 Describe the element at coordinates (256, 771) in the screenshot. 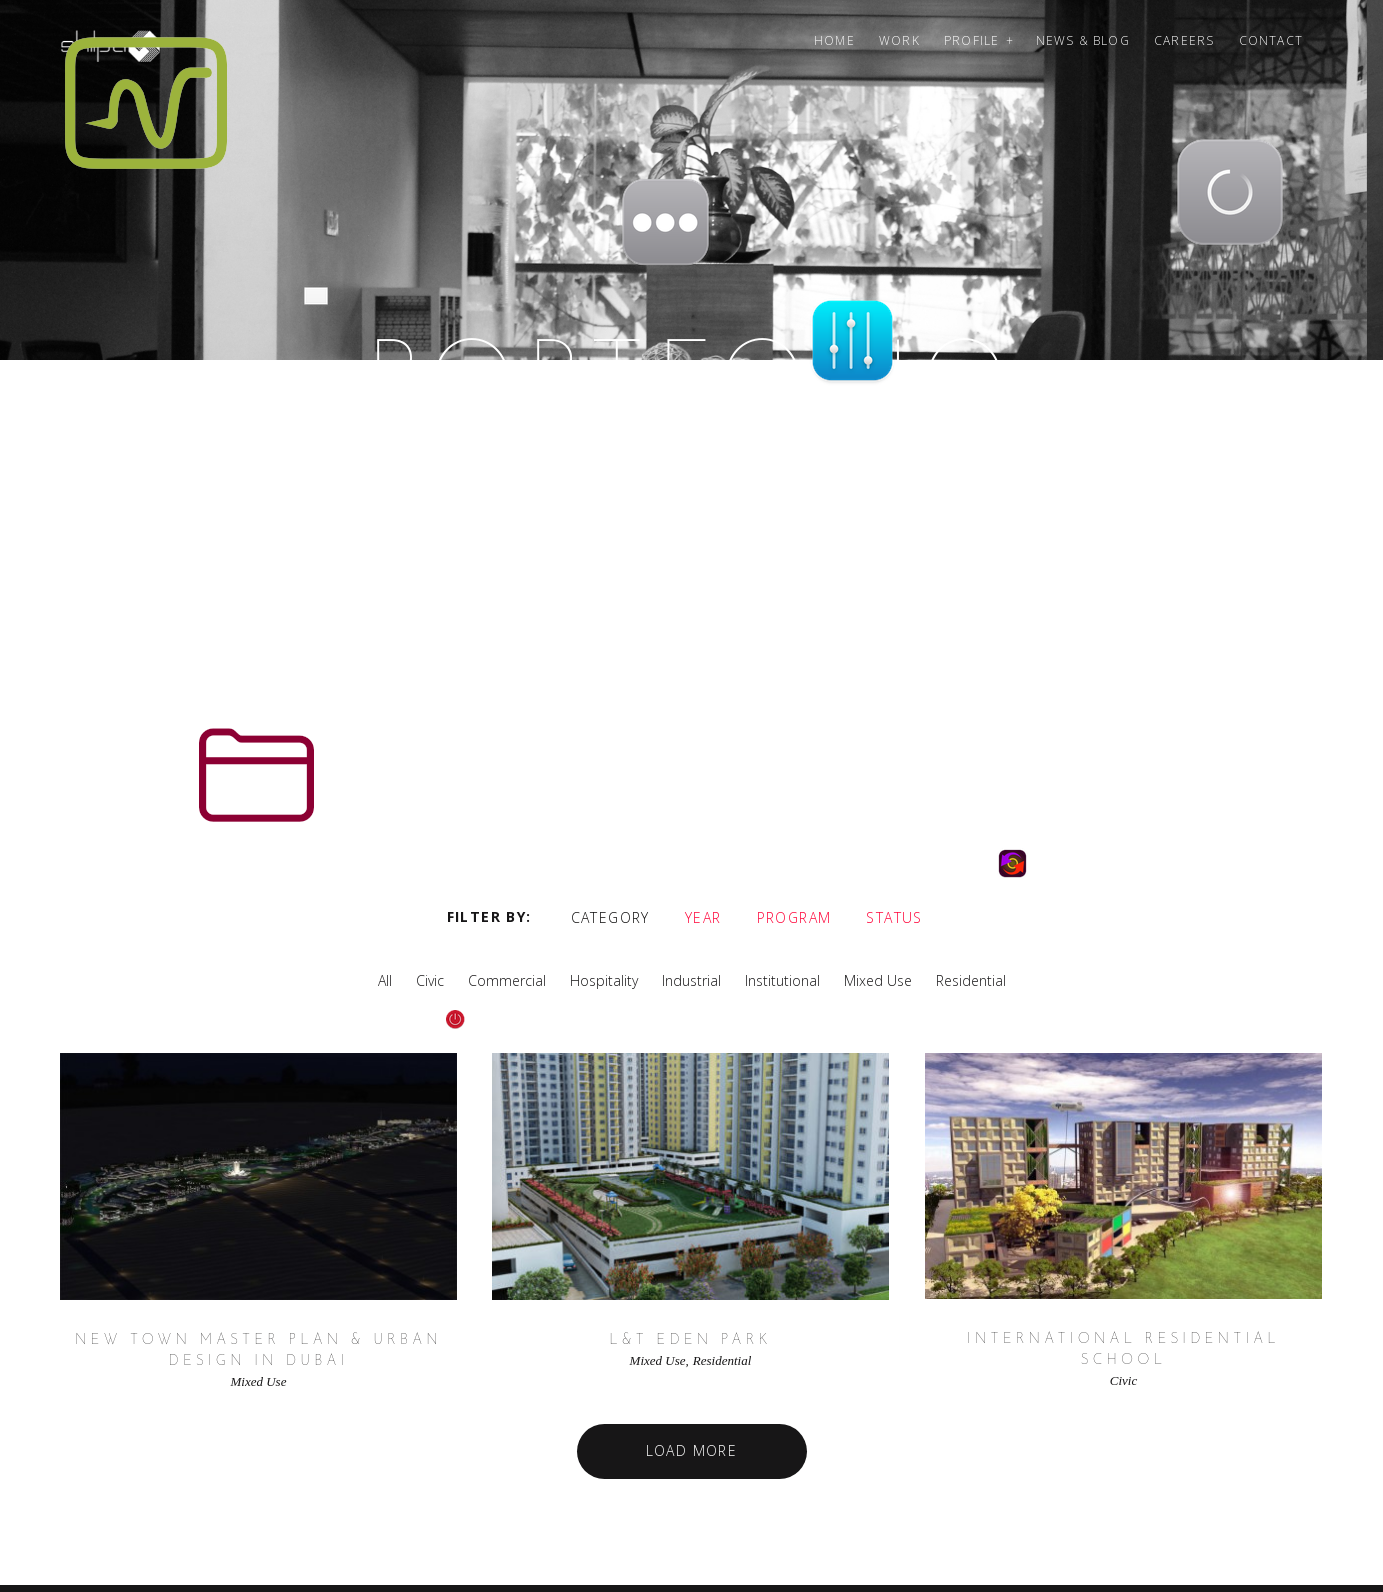

I see `access file and folder preferences` at that location.